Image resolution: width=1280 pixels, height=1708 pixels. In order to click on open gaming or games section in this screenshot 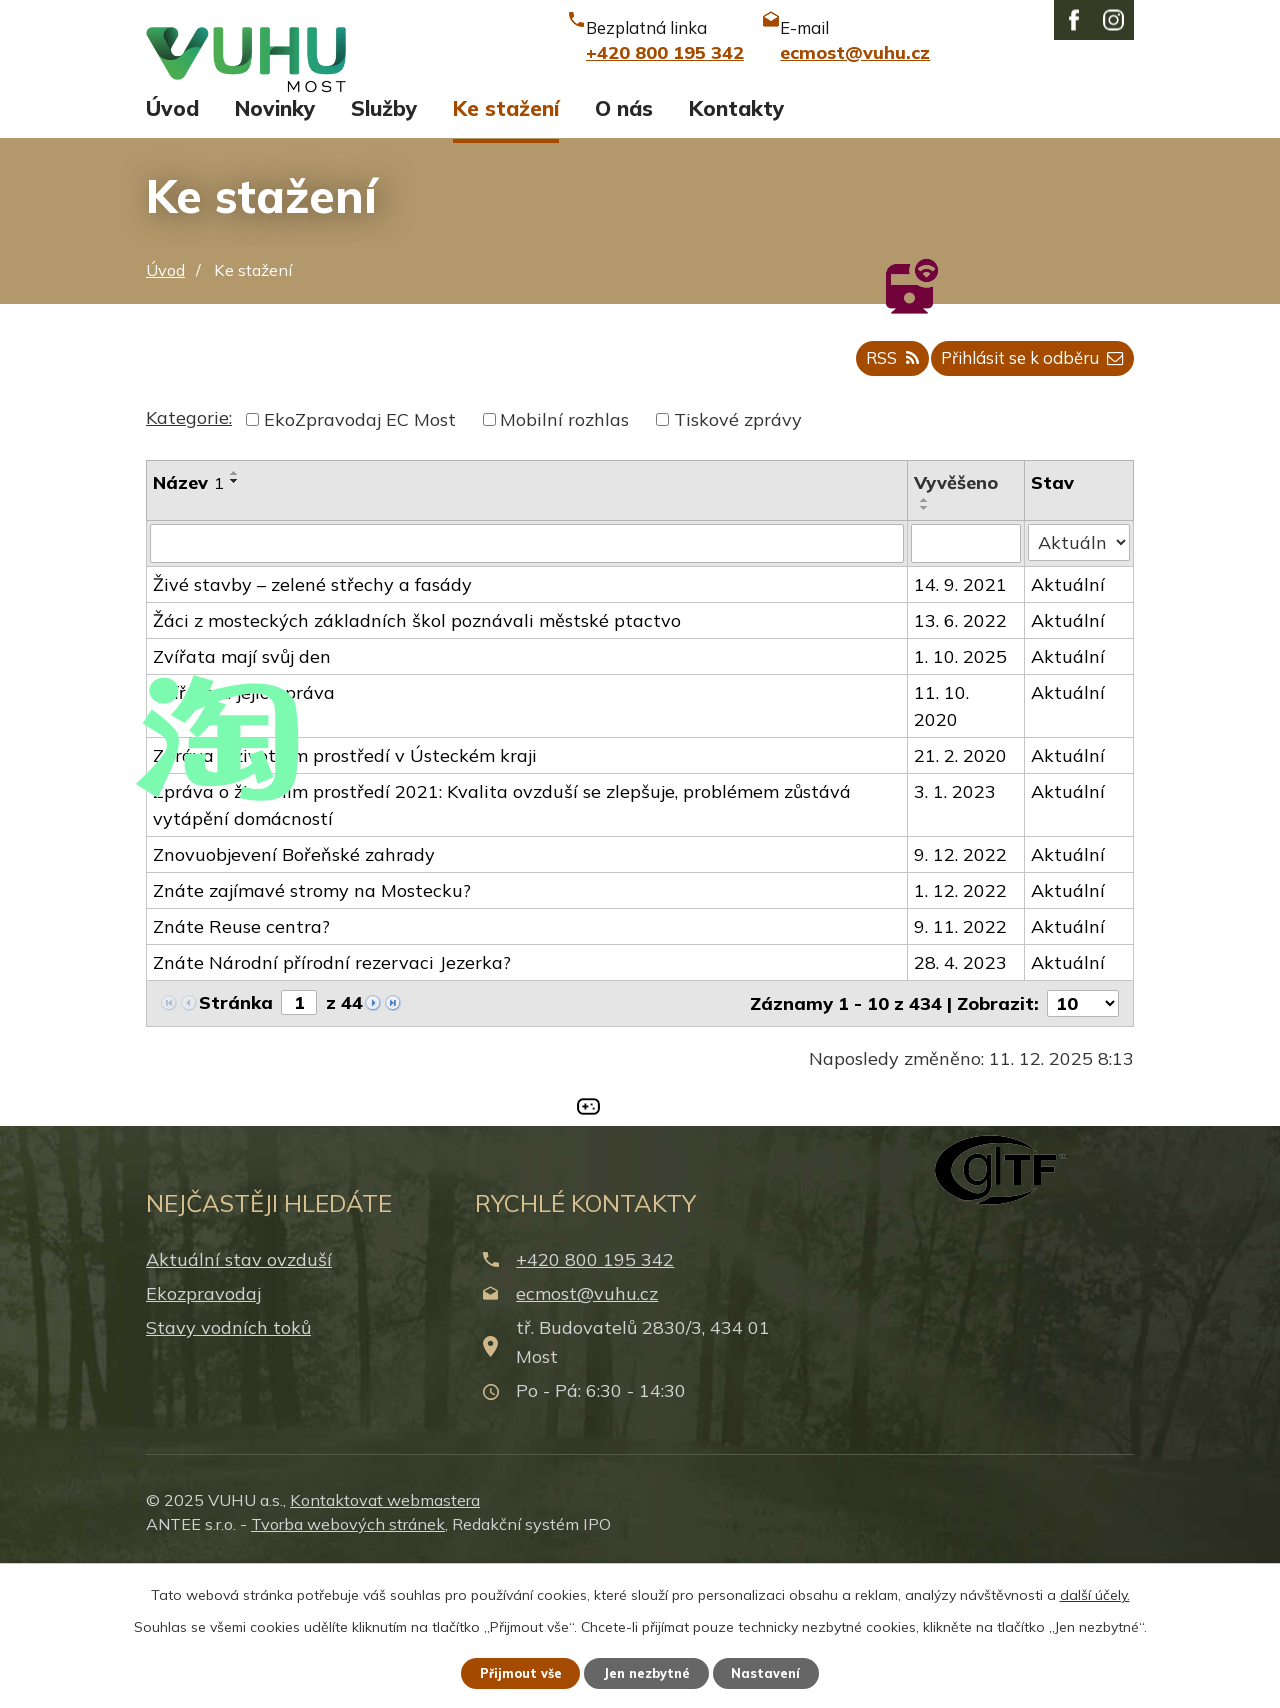, I will do `click(588, 1106)`.